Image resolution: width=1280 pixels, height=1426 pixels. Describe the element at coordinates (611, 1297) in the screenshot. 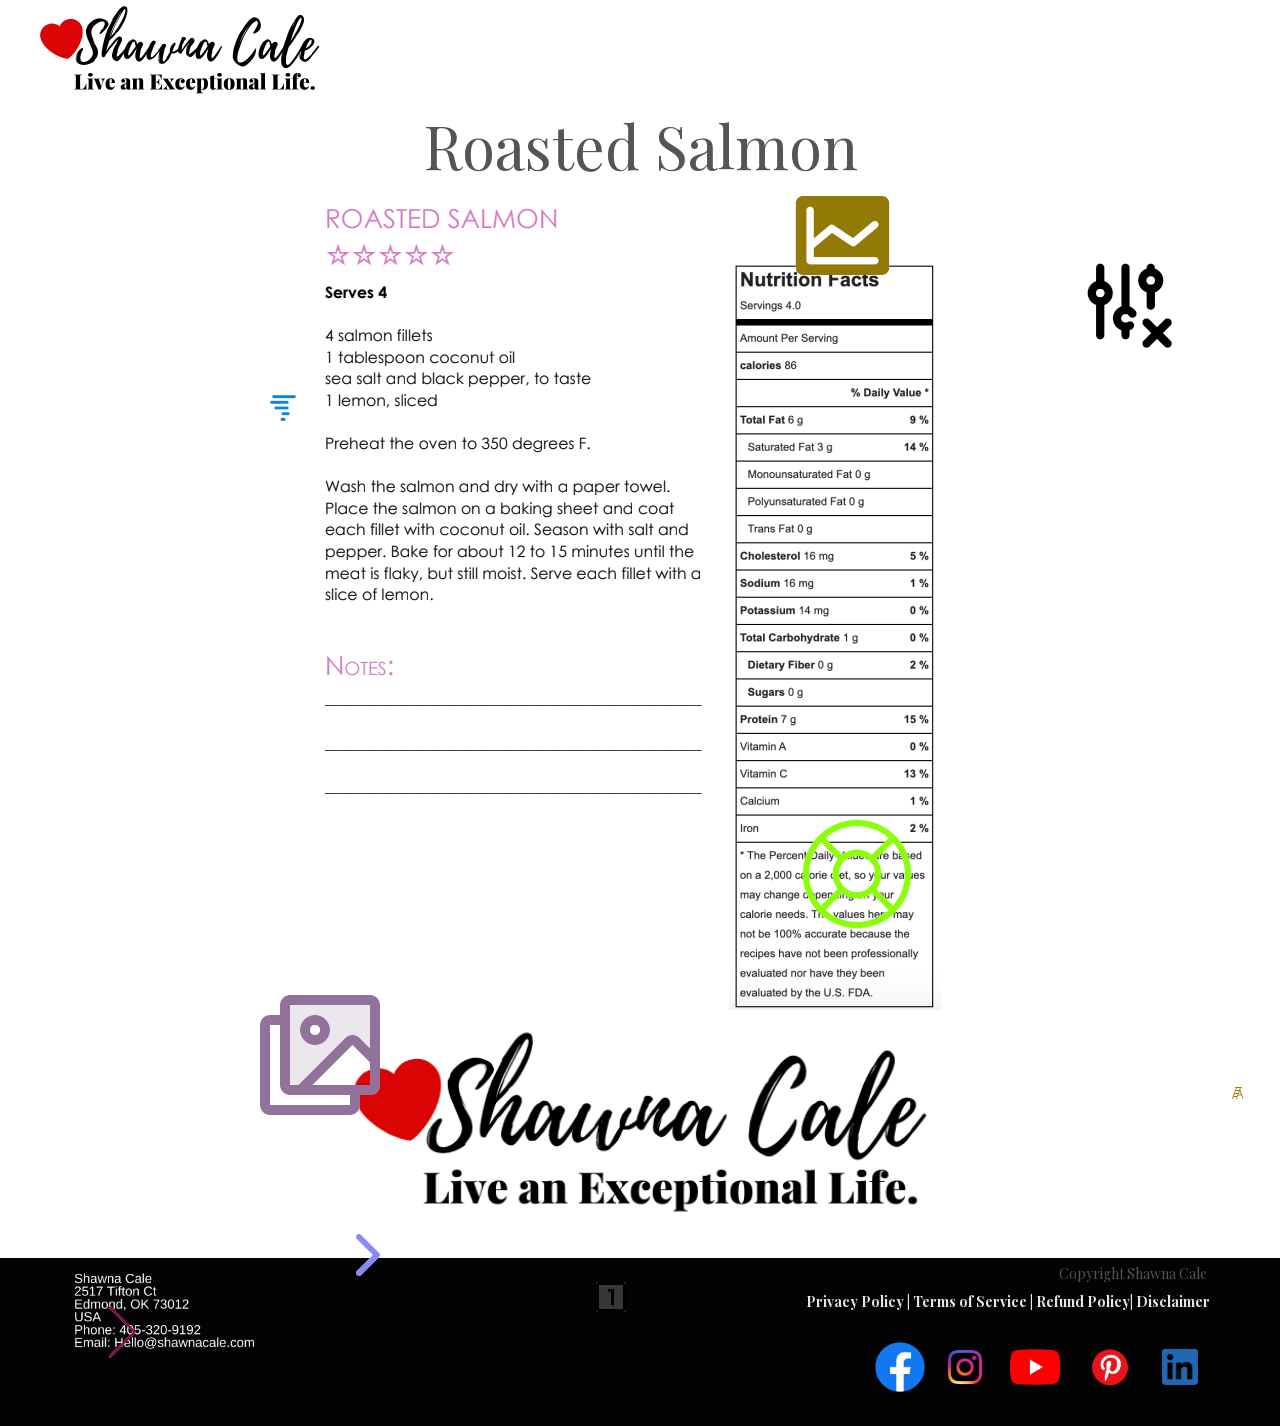

I see `indicates the first item or step in a sequence` at that location.